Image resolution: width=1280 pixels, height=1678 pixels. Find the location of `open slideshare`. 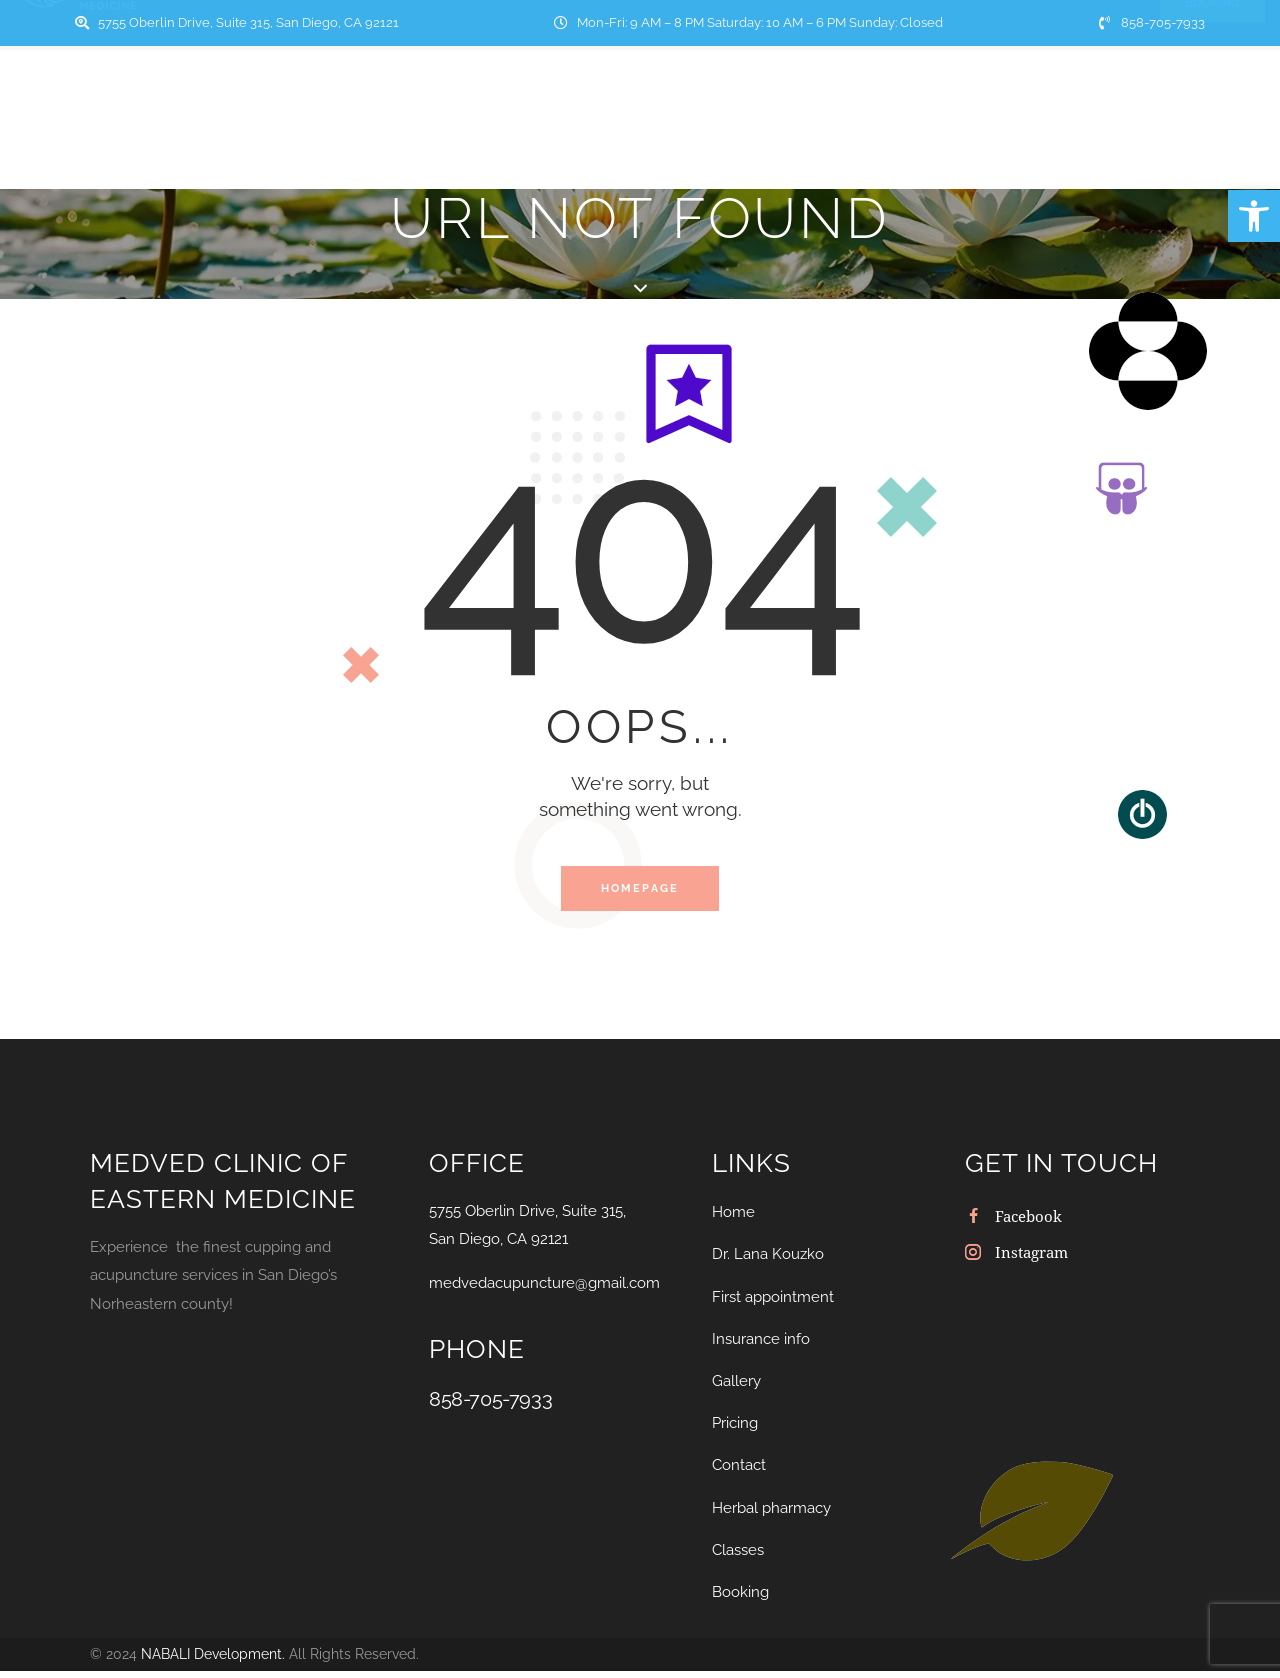

open slideshare is located at coordinates (1121, 488).